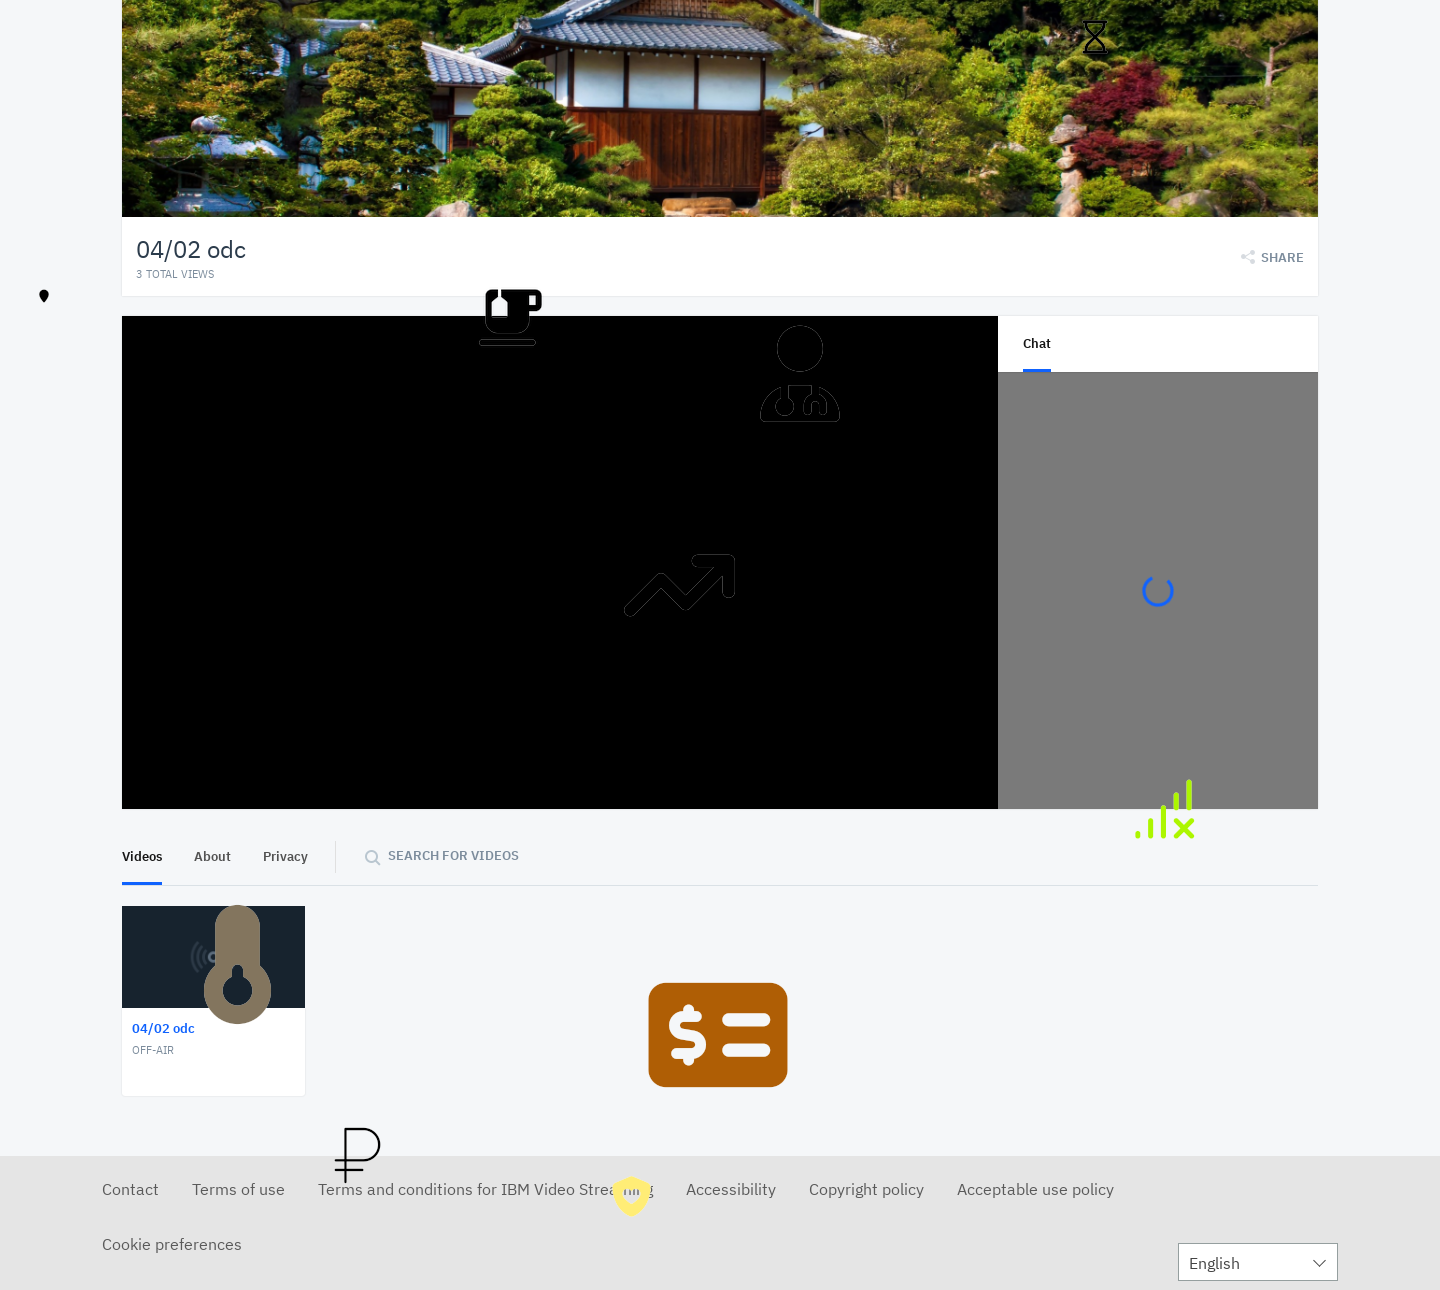 Image resolution: width=1440 pixels, height=1290 pixels. What do you see at coordinates (237, 964) in the screenshot?
I see `indicates low temperature reading` at bounding box center [237, 964].